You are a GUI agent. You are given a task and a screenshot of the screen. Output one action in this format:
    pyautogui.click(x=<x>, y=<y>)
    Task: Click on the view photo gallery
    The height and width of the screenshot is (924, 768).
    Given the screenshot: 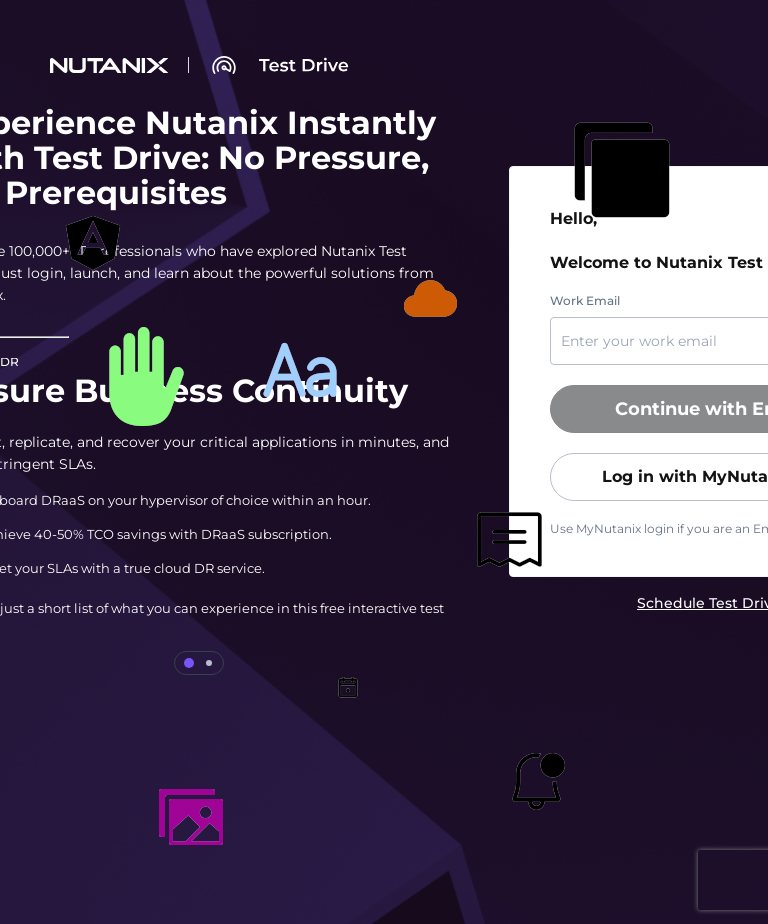 What is the action you would take?
    pyautogui.click(x=191, y=817)
    